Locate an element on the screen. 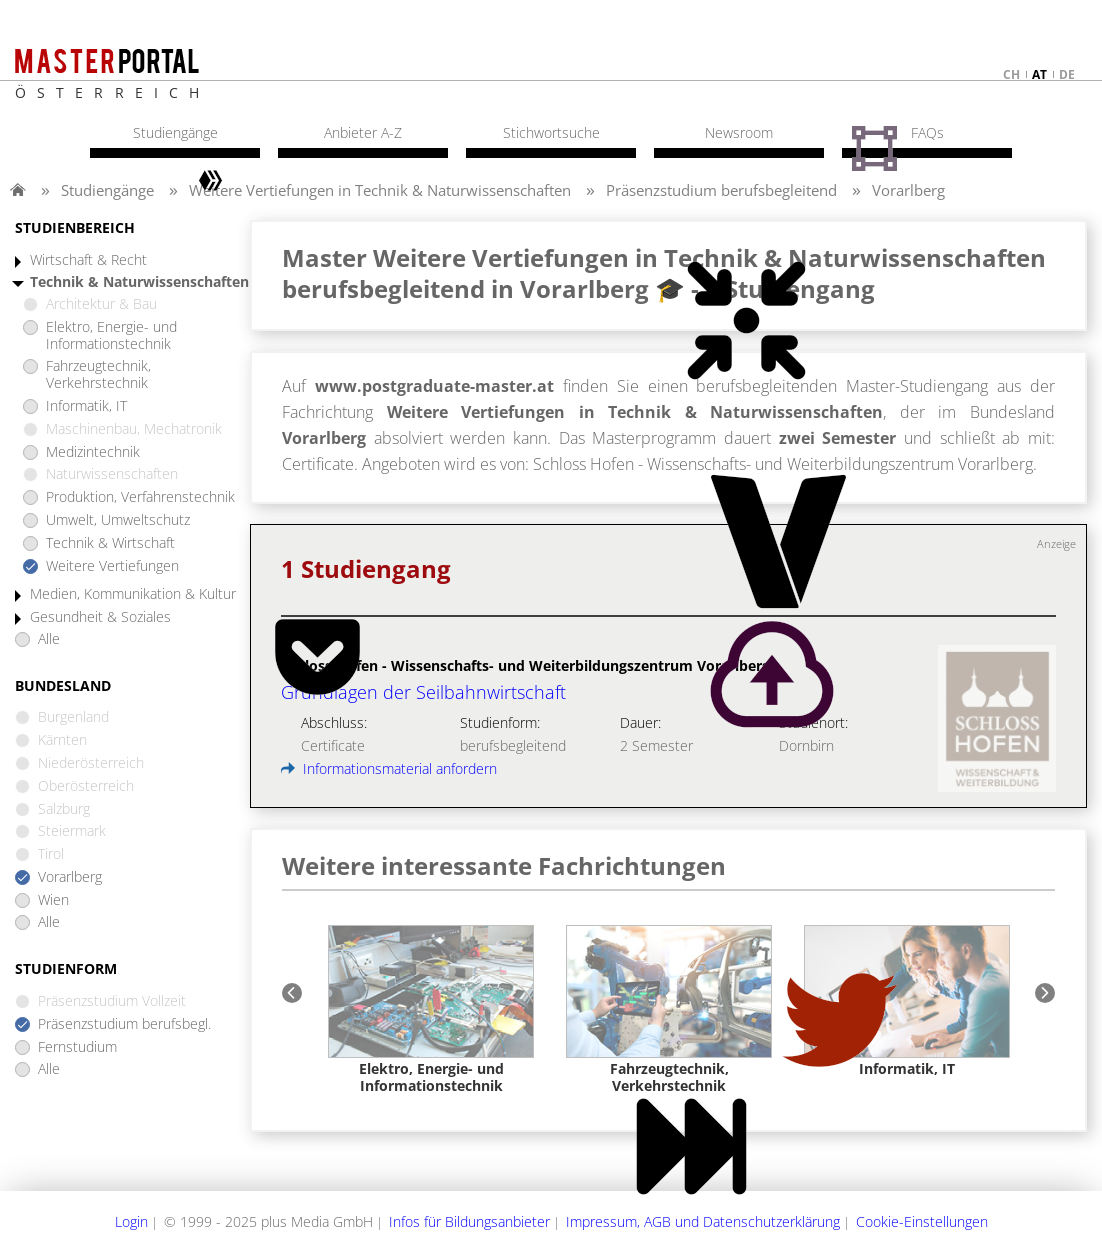 This screenshot has height=1248, width=1102. collapse or minimize content to center is located at coordinates (746, 320).